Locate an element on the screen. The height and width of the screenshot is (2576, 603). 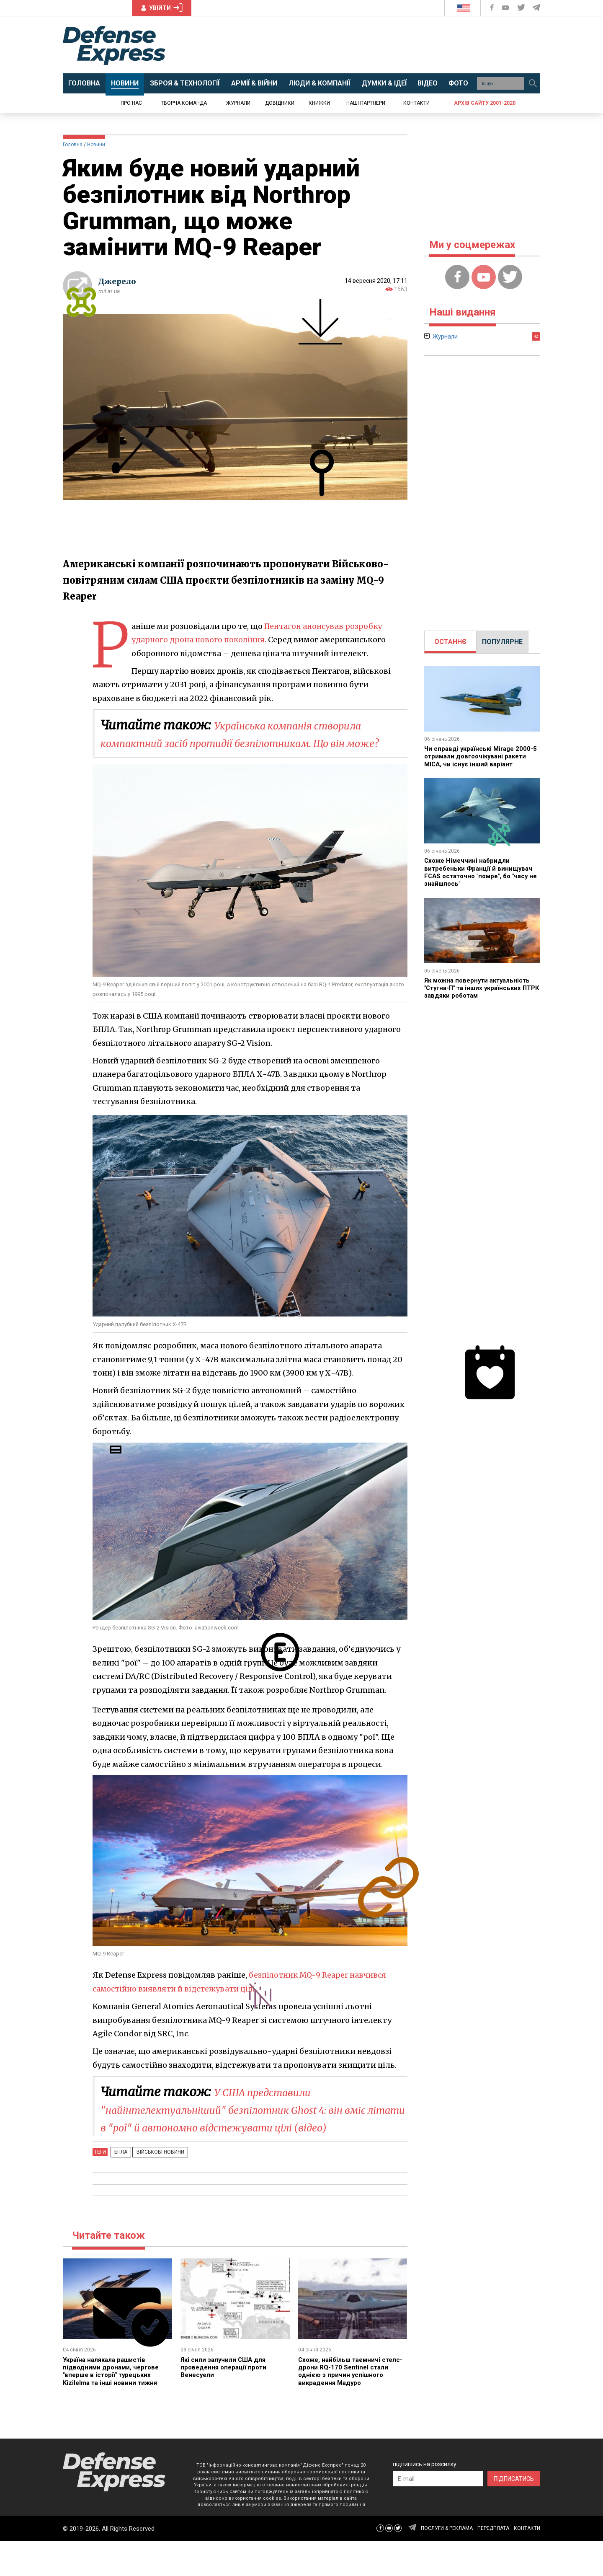
email verified successfully is located at coordinates (127, 2313).